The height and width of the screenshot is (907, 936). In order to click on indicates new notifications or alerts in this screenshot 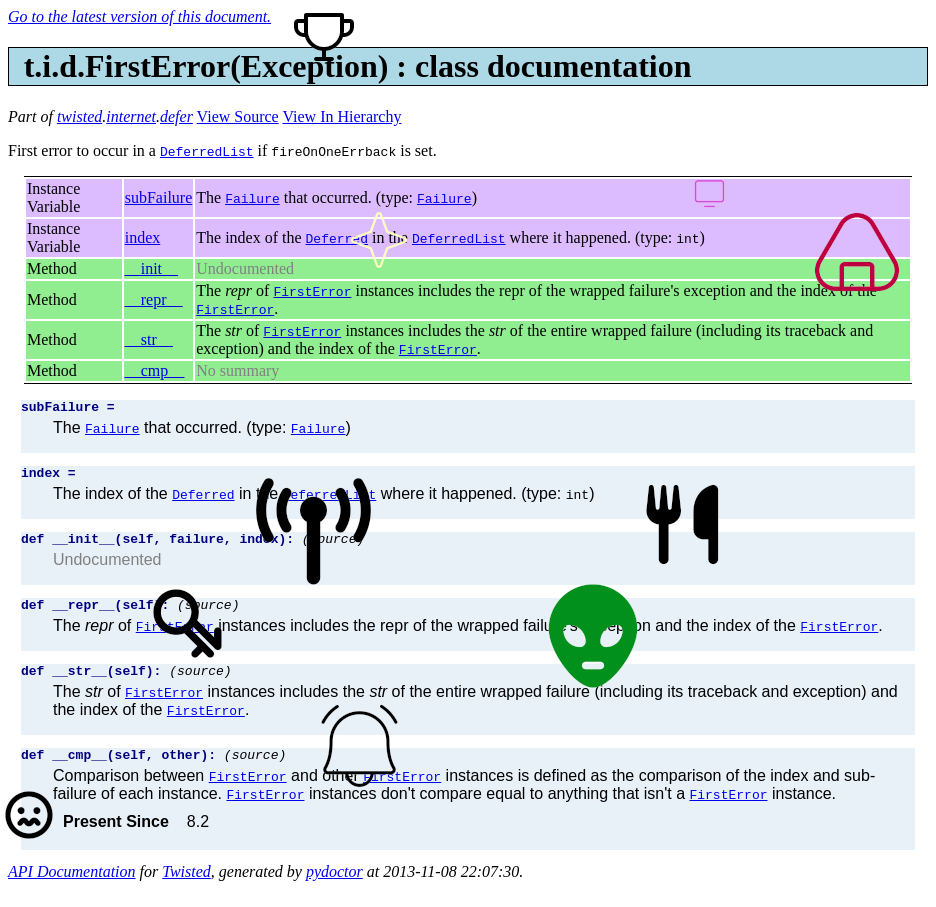, I will do `click(359, 747)`.